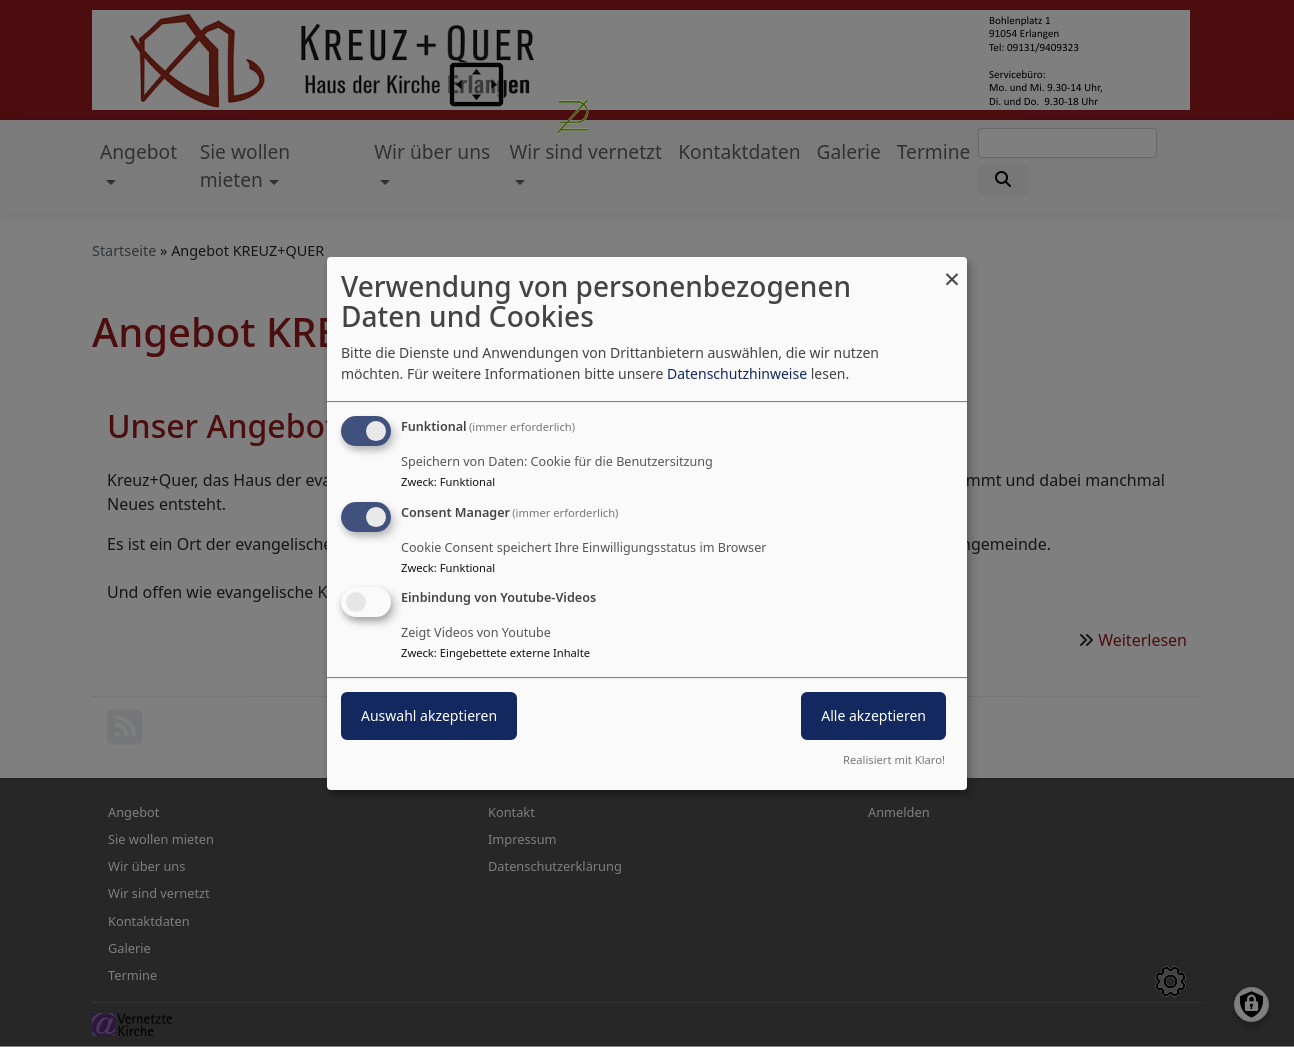 This screenshot has width=1294, height=1047. What do you see at coordinates (572, 116) in the screenshot?
I see `indicates "not superset of" mathematical relationship` at bounding box center [572, 116].